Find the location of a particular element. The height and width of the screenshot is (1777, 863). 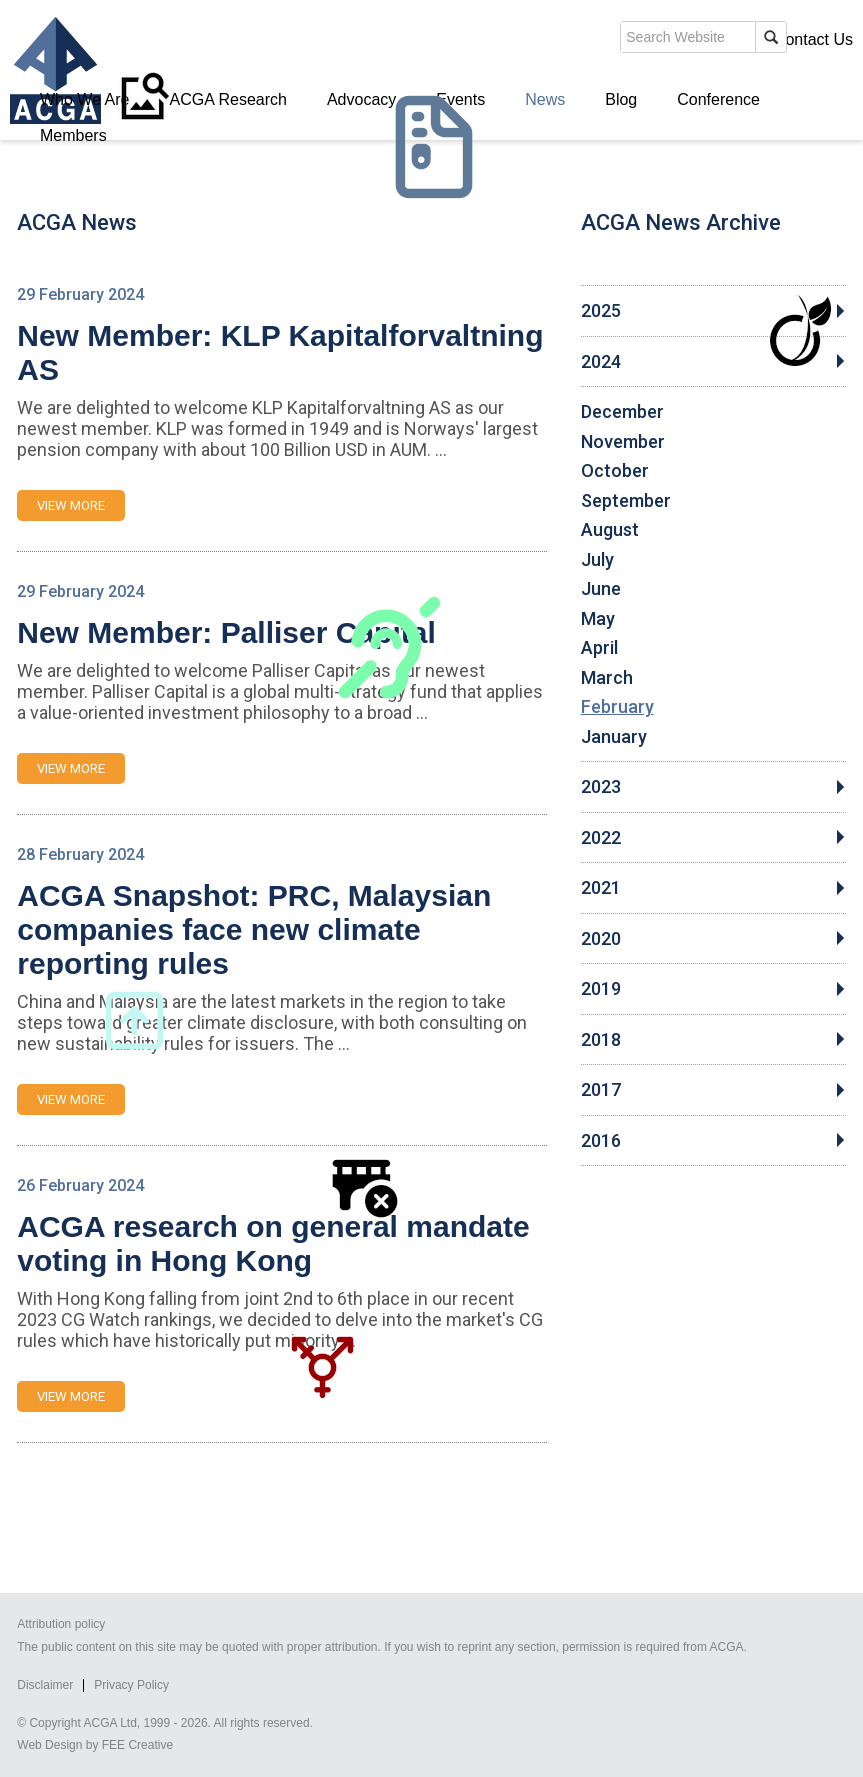

upload a file or document is located at coordinates (134, 1020).